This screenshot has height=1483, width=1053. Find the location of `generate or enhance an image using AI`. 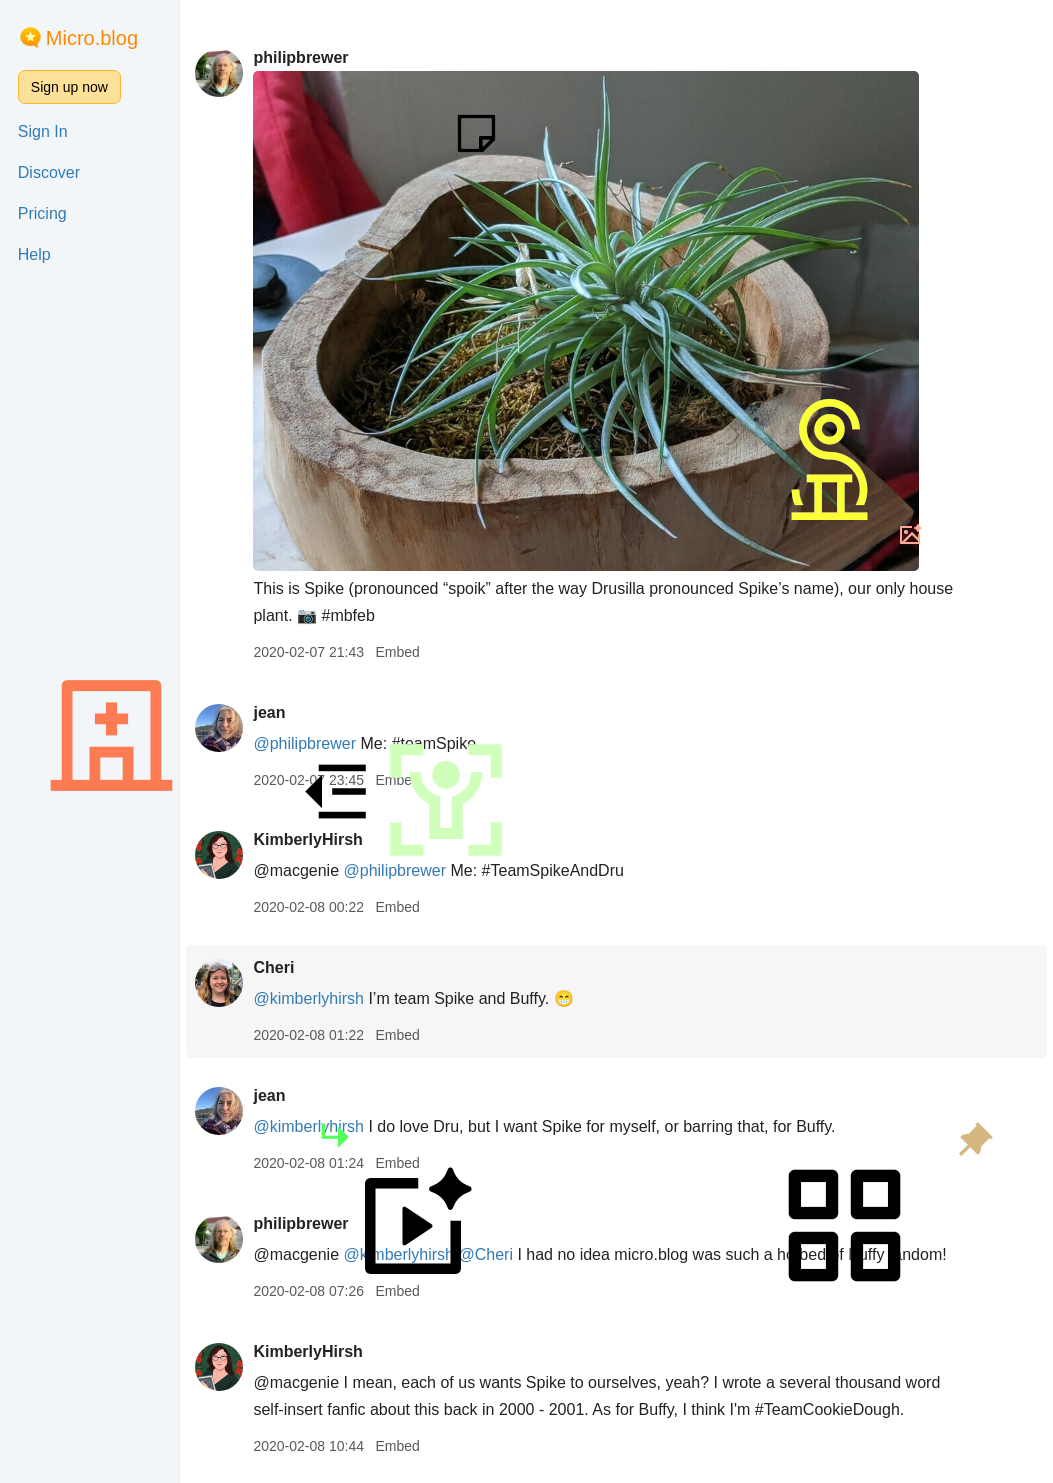

generate or enhance an image using AI is located at coordinates (910, 535).